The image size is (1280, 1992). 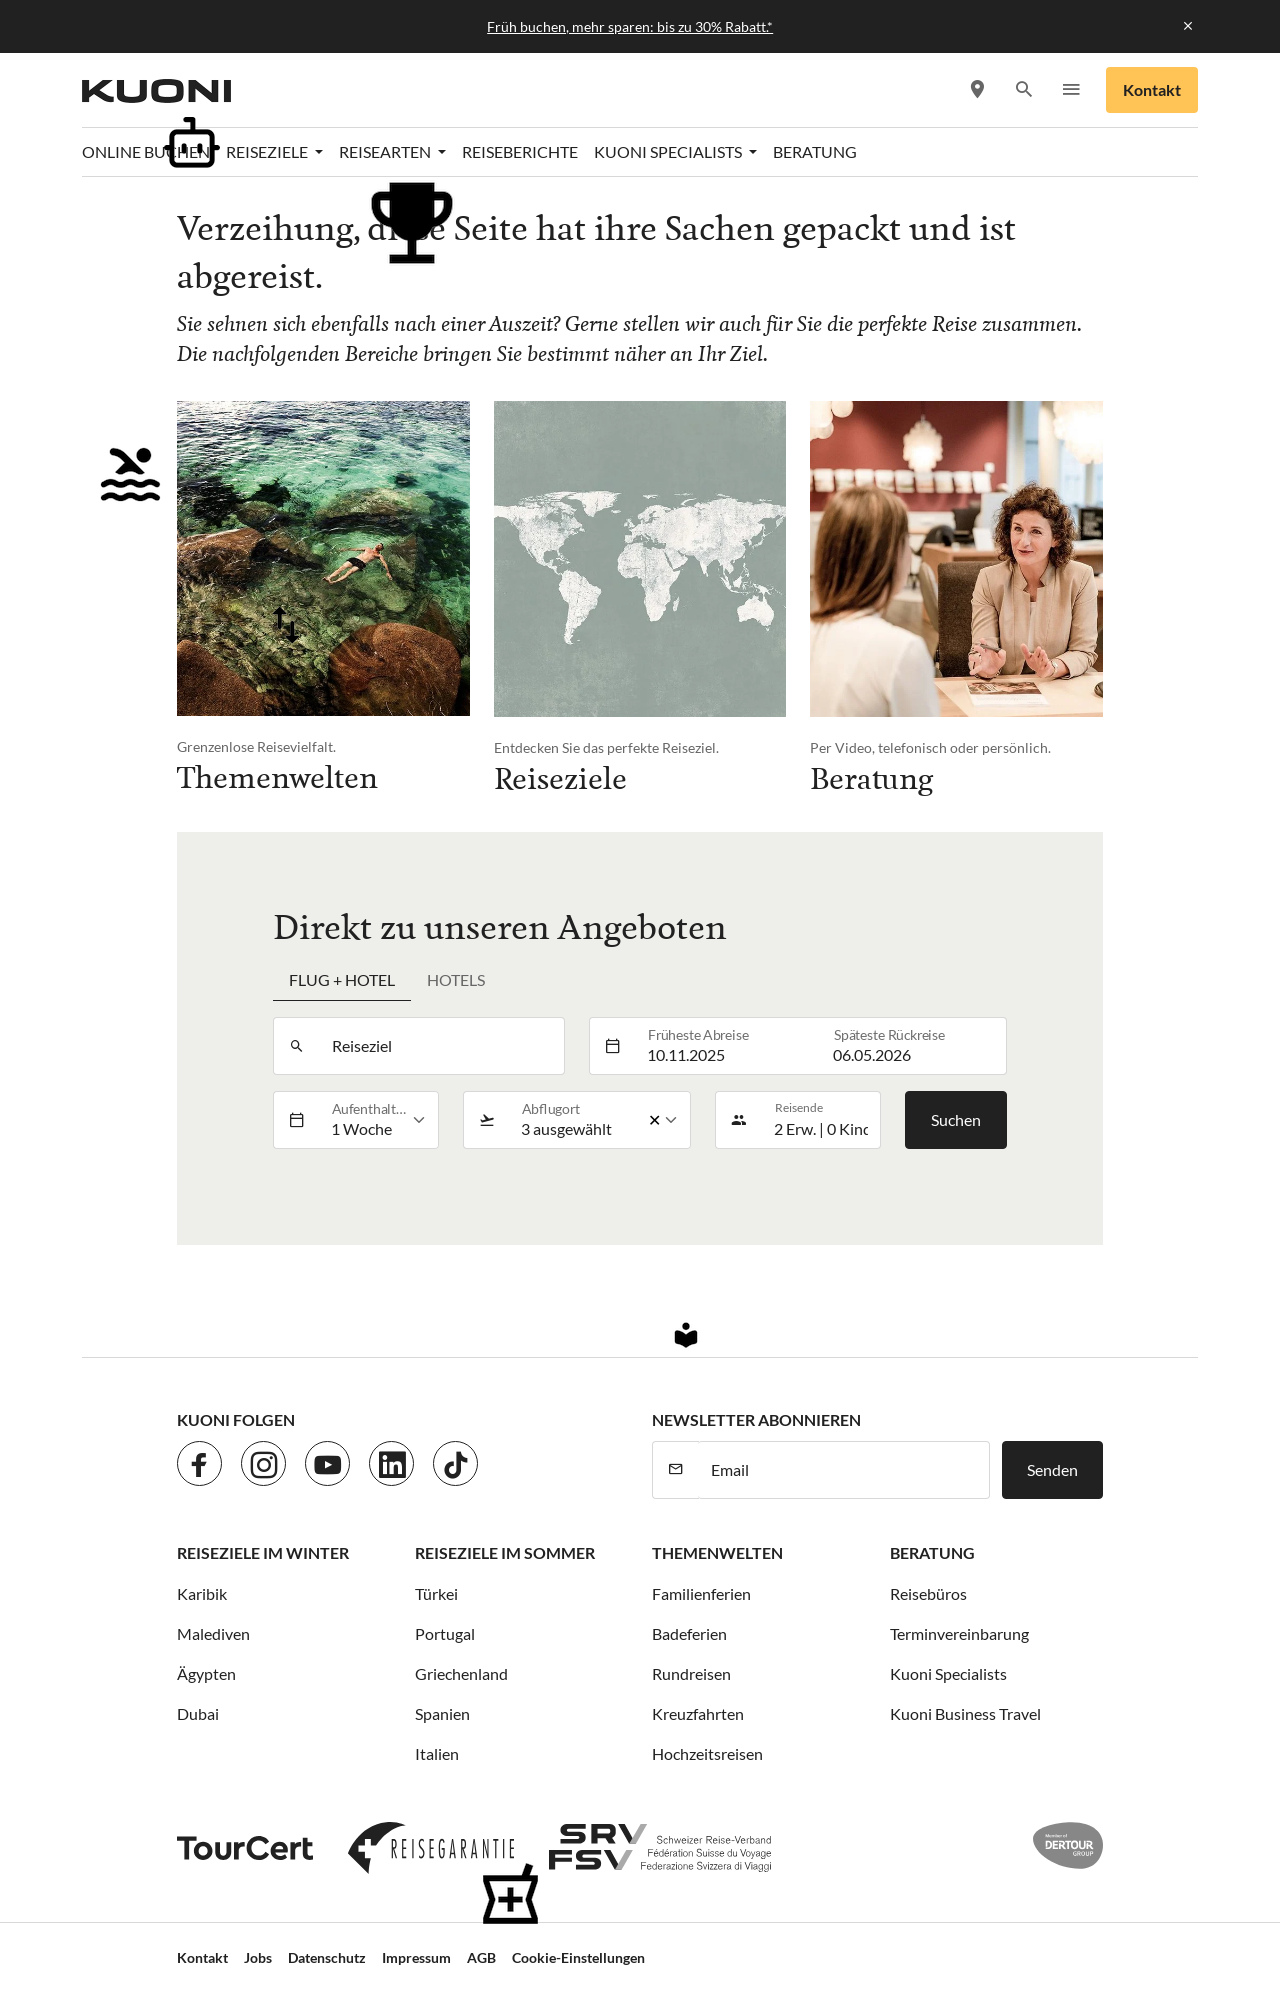 I want to click on find nearby pharmacies, so click(x=510, y=1896).